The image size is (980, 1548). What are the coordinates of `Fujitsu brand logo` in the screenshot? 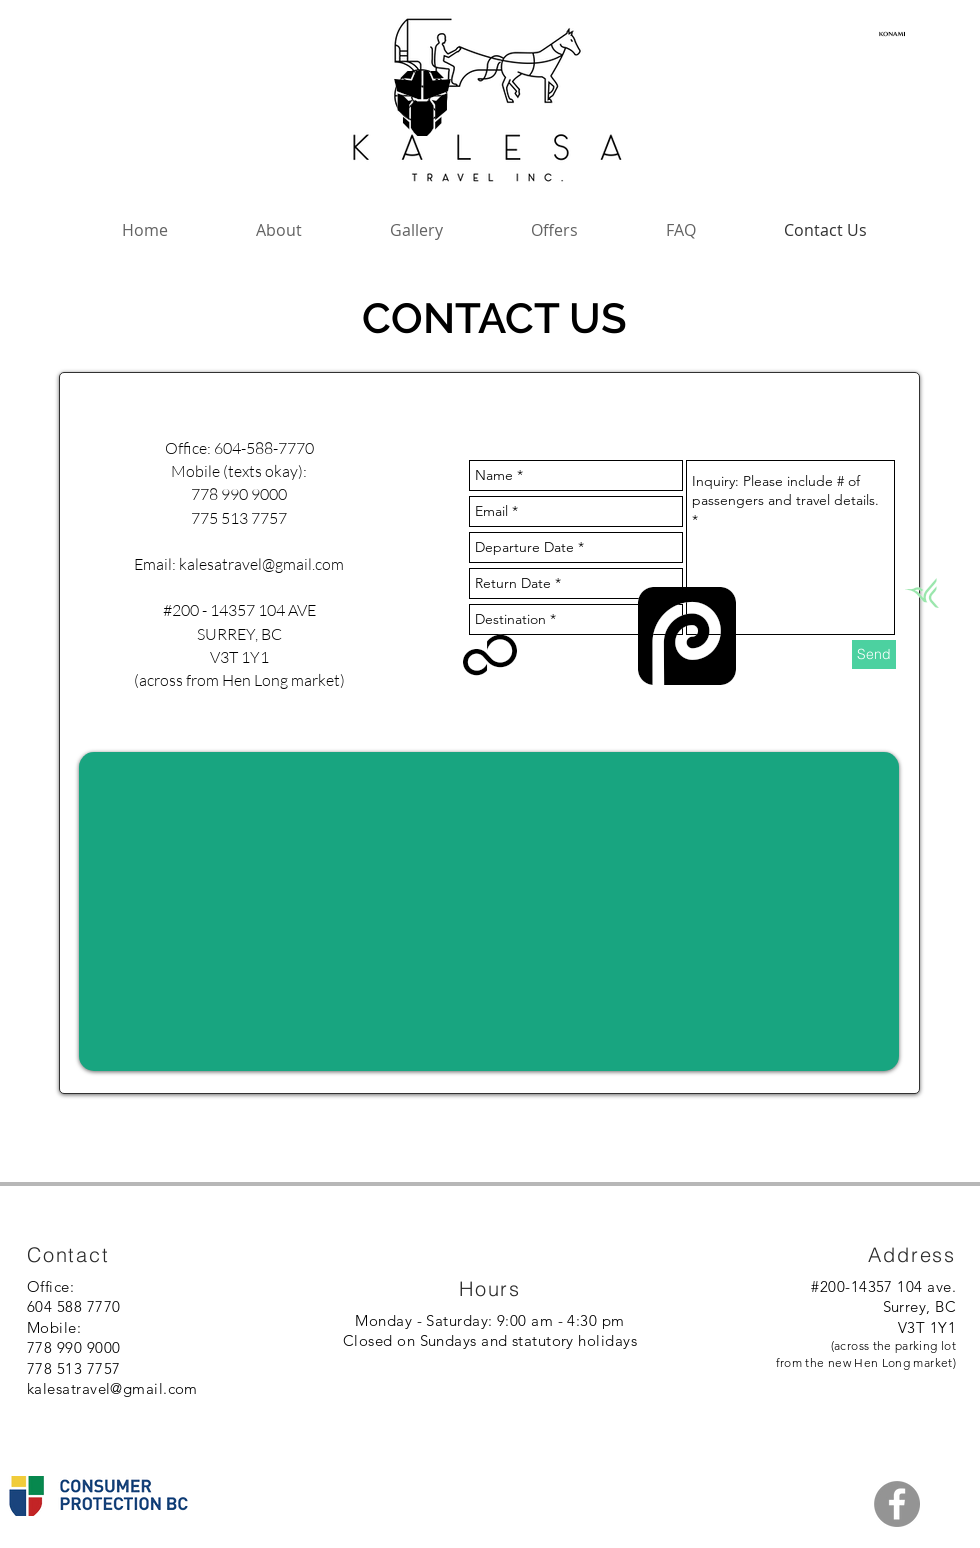 It's located at (490, 655).